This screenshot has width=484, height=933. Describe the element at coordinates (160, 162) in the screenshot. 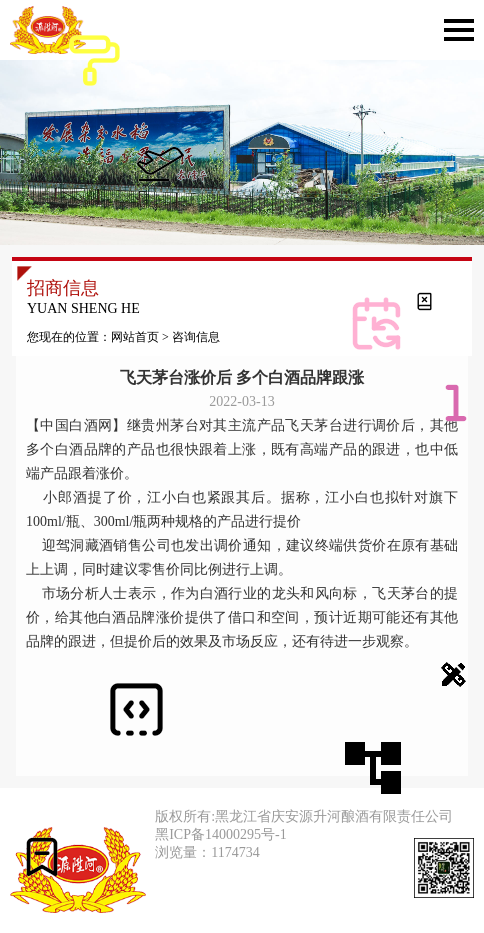

I see `flight departure status` at that location.